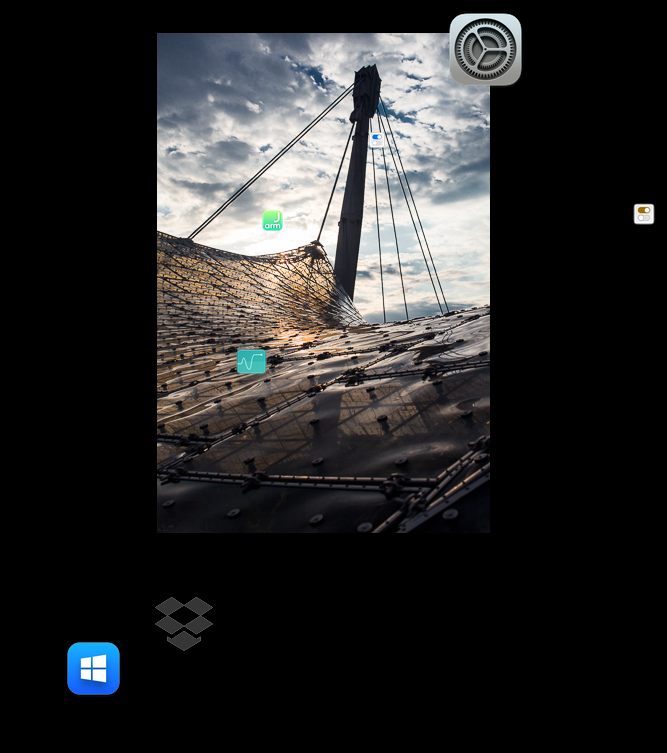 Image resolution: width=667 pixels, height=753 pixels. I want to click on open Dropbox cloud storage, so click(184, 626).